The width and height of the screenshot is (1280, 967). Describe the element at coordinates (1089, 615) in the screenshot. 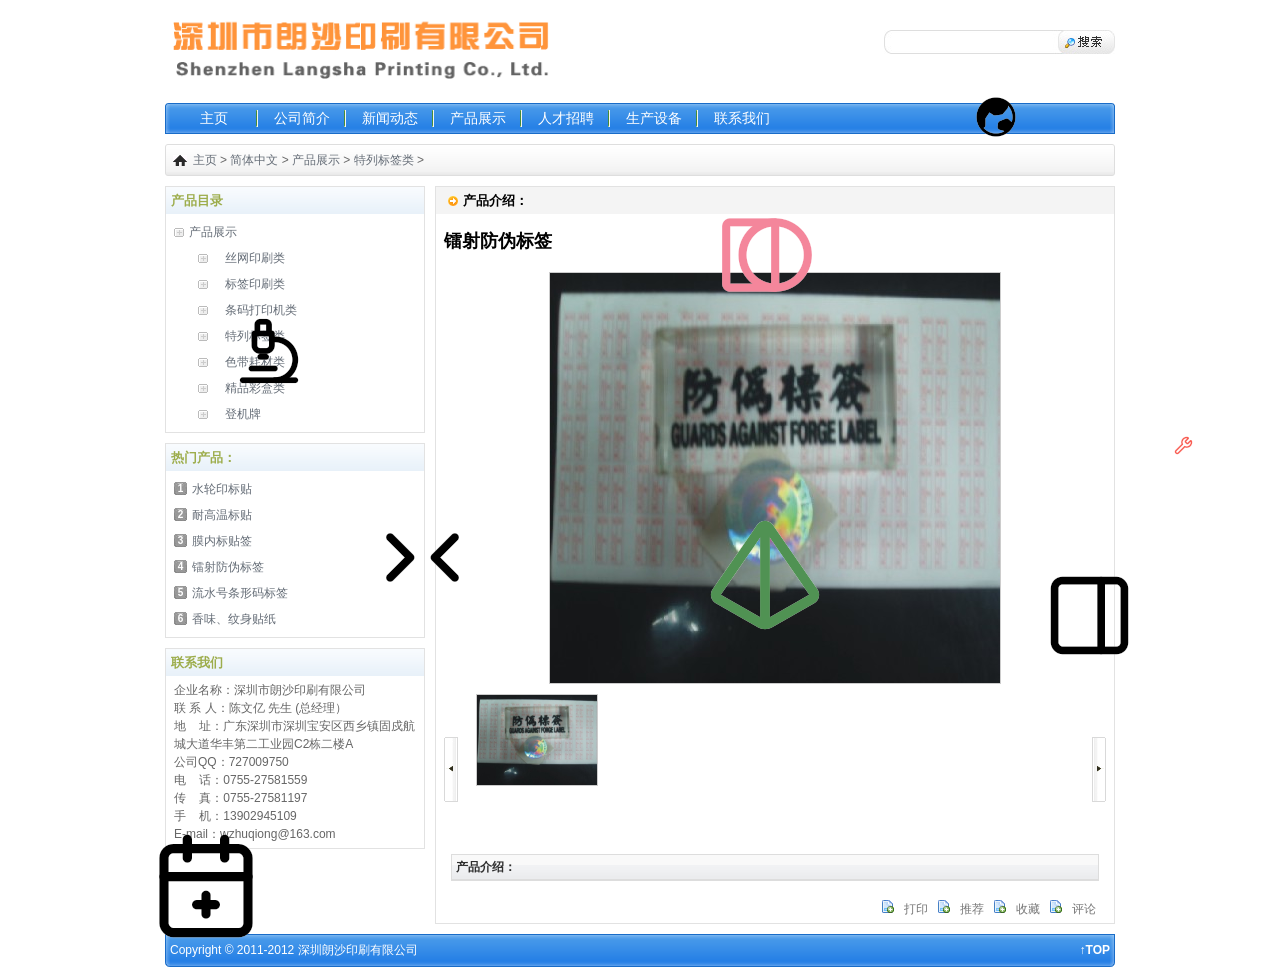

I see `toggle right sidebar panel` at that location.